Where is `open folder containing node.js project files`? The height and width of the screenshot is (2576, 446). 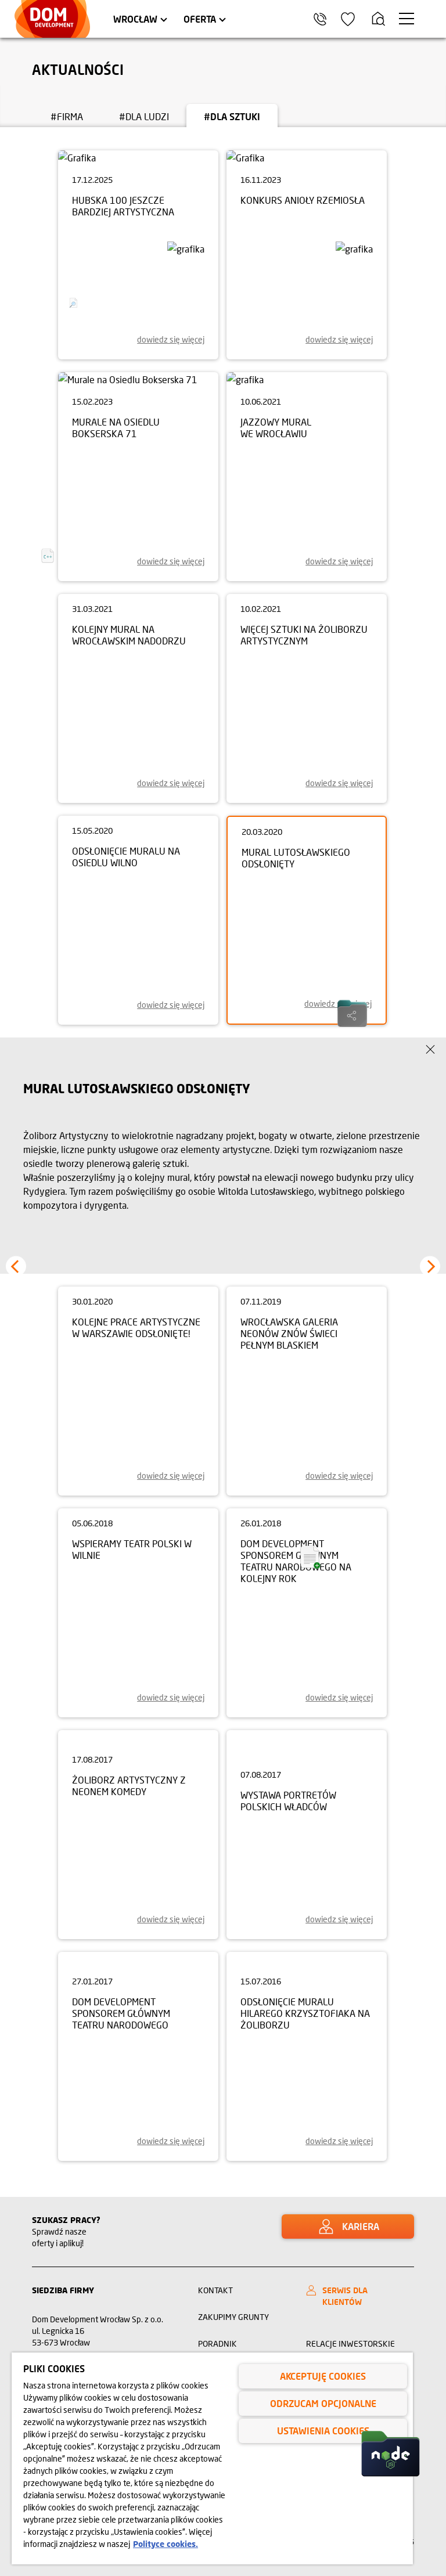 open folder containing node.js project files is located at coordinates (390, 2455).